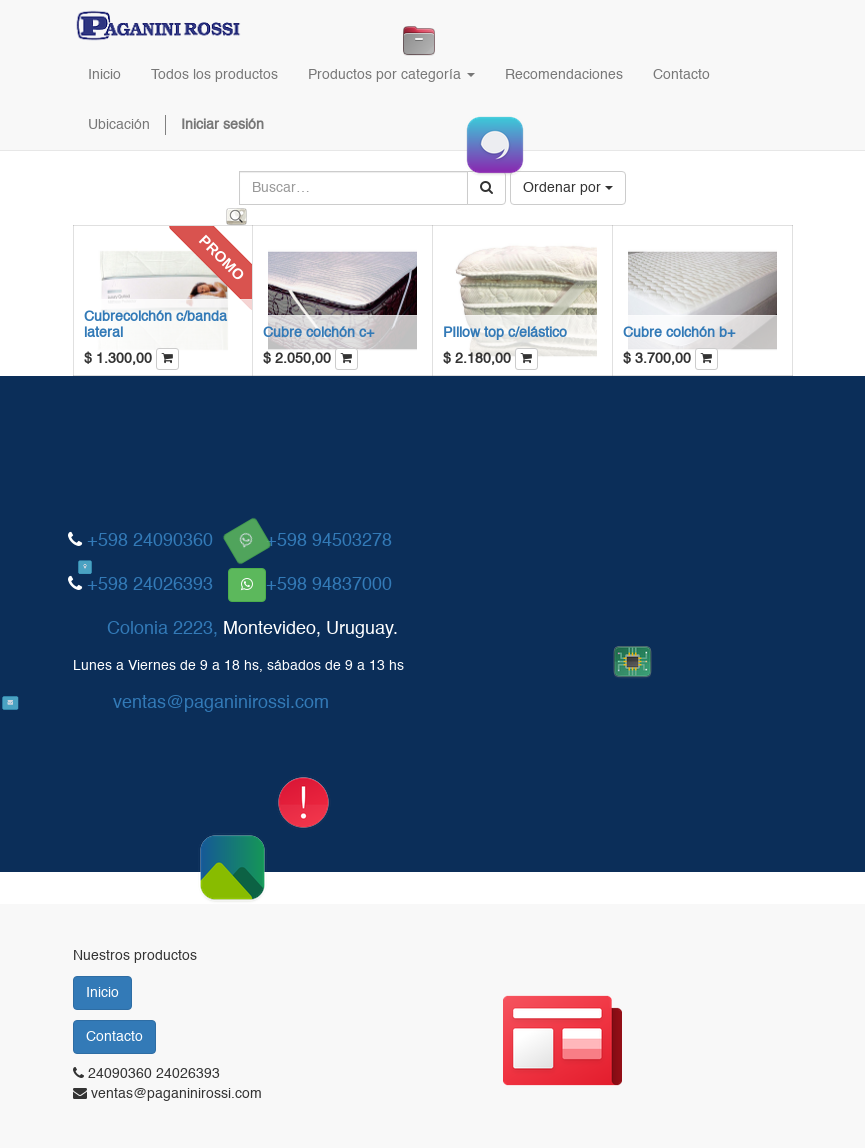 This screenshot has height=1148, width=865. What do you see at coordinates (232, 867) in the screenshot?
I see `open xpano panorama stitching app` at bounding box center [232, 867].